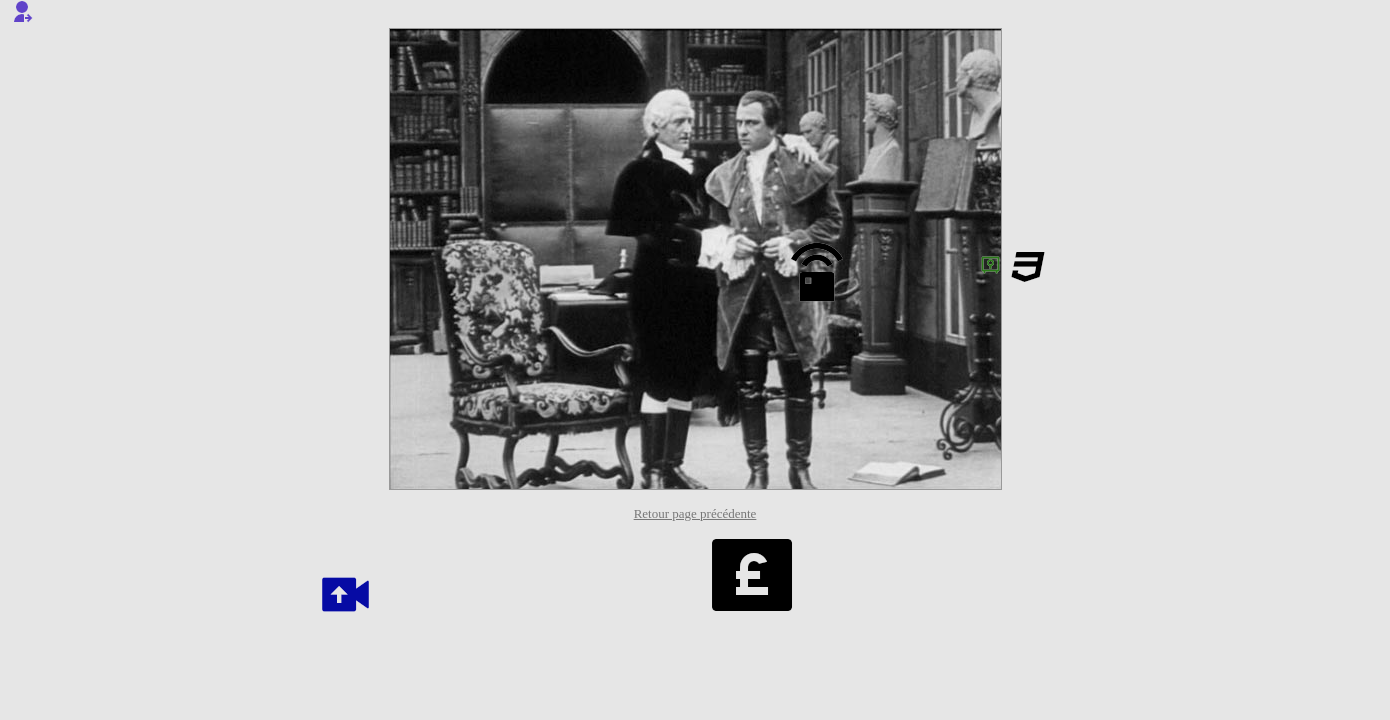 The width and height of the screenshot is (1390, 720). I want to click on upload a video file, so click(345, 594).